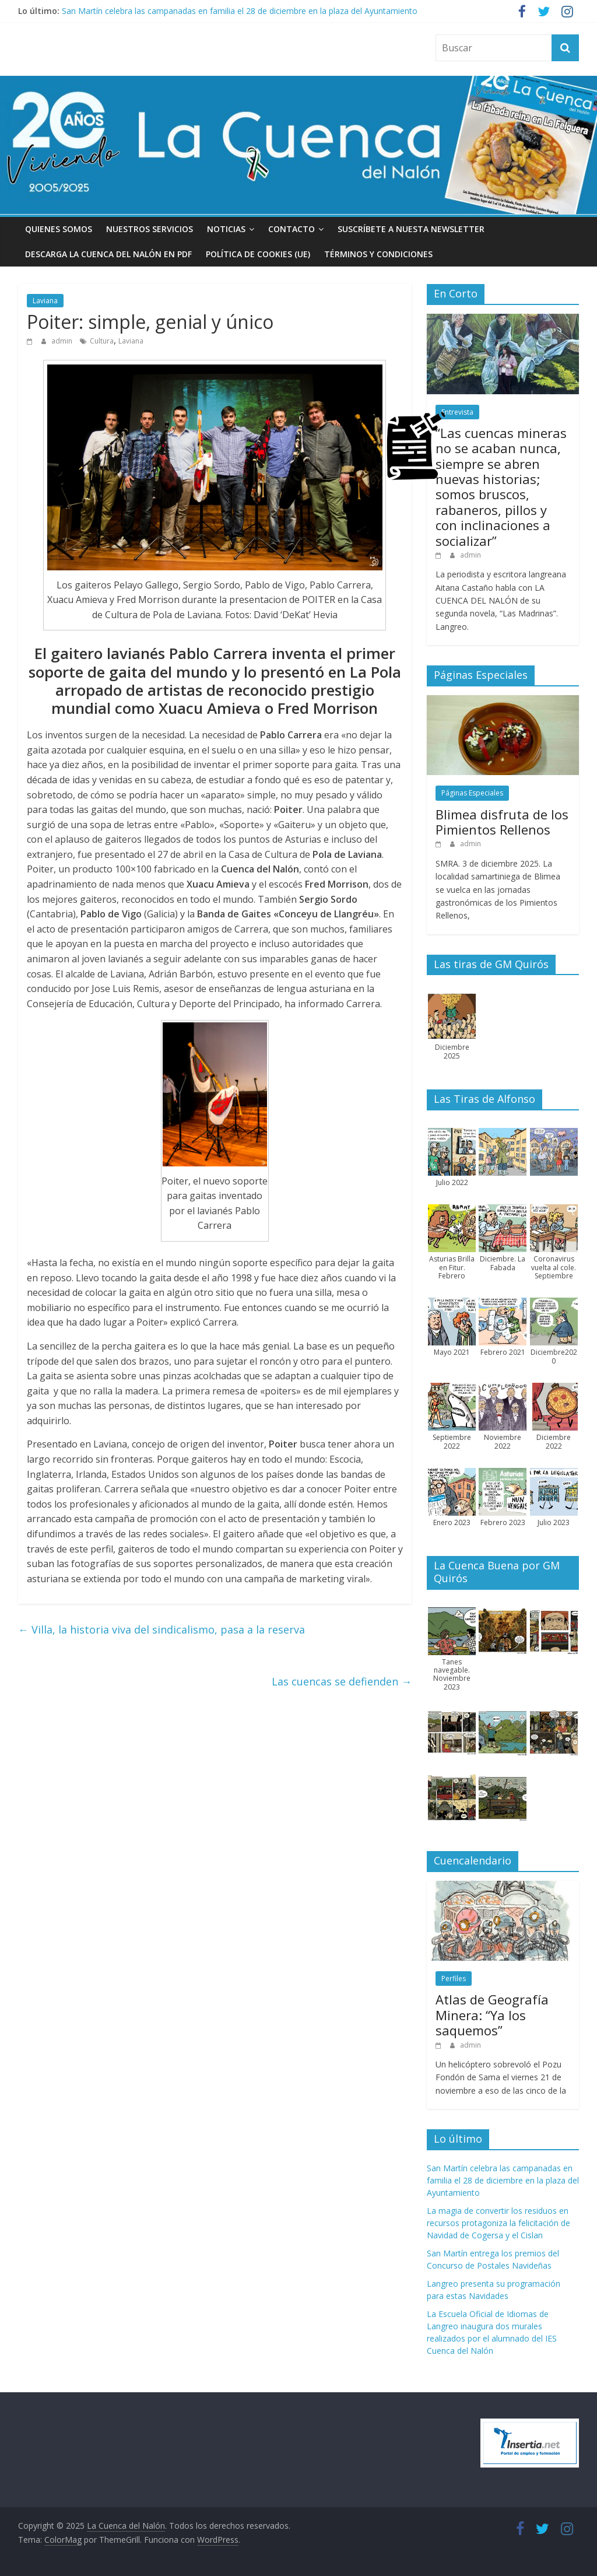 The width and height of the screenshot is (597, 2576). I want to click on view criminal record or booking photo, so click(465, 1787).